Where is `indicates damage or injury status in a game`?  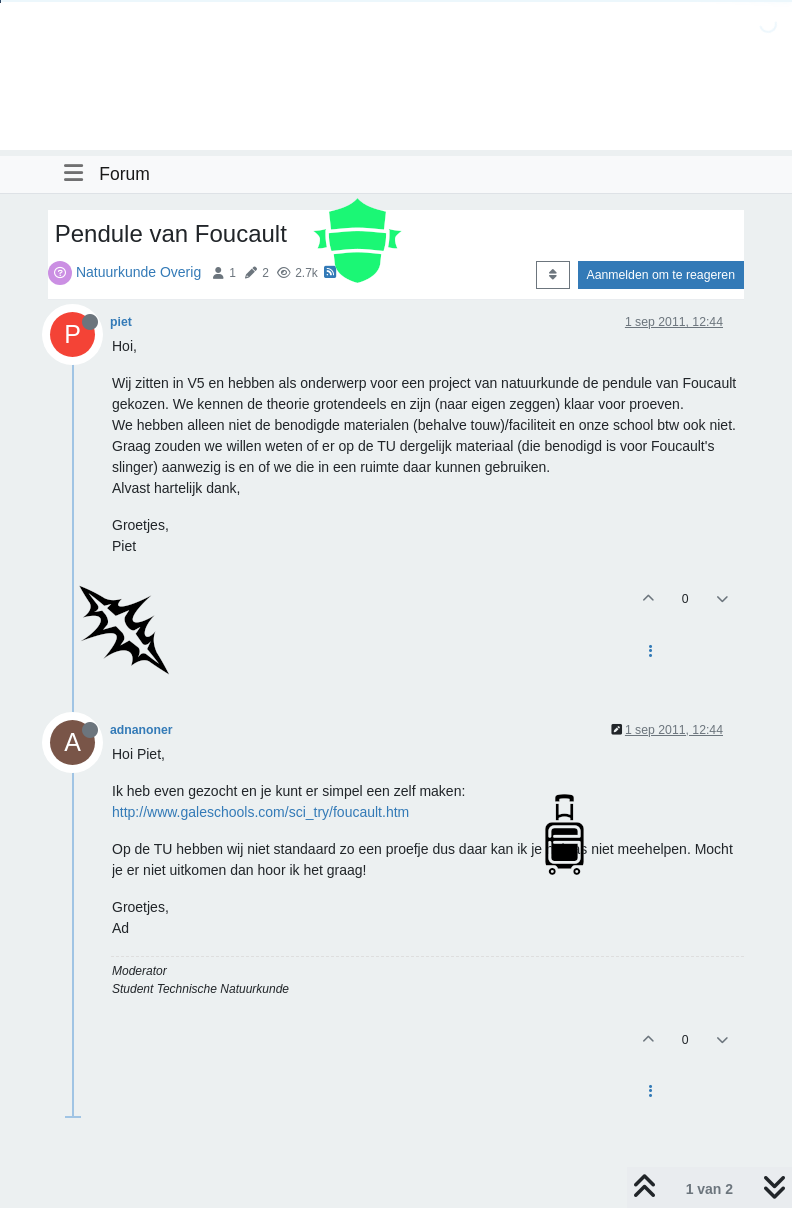
indicates damage or injury status in a game is located at coordinates (124, 630).